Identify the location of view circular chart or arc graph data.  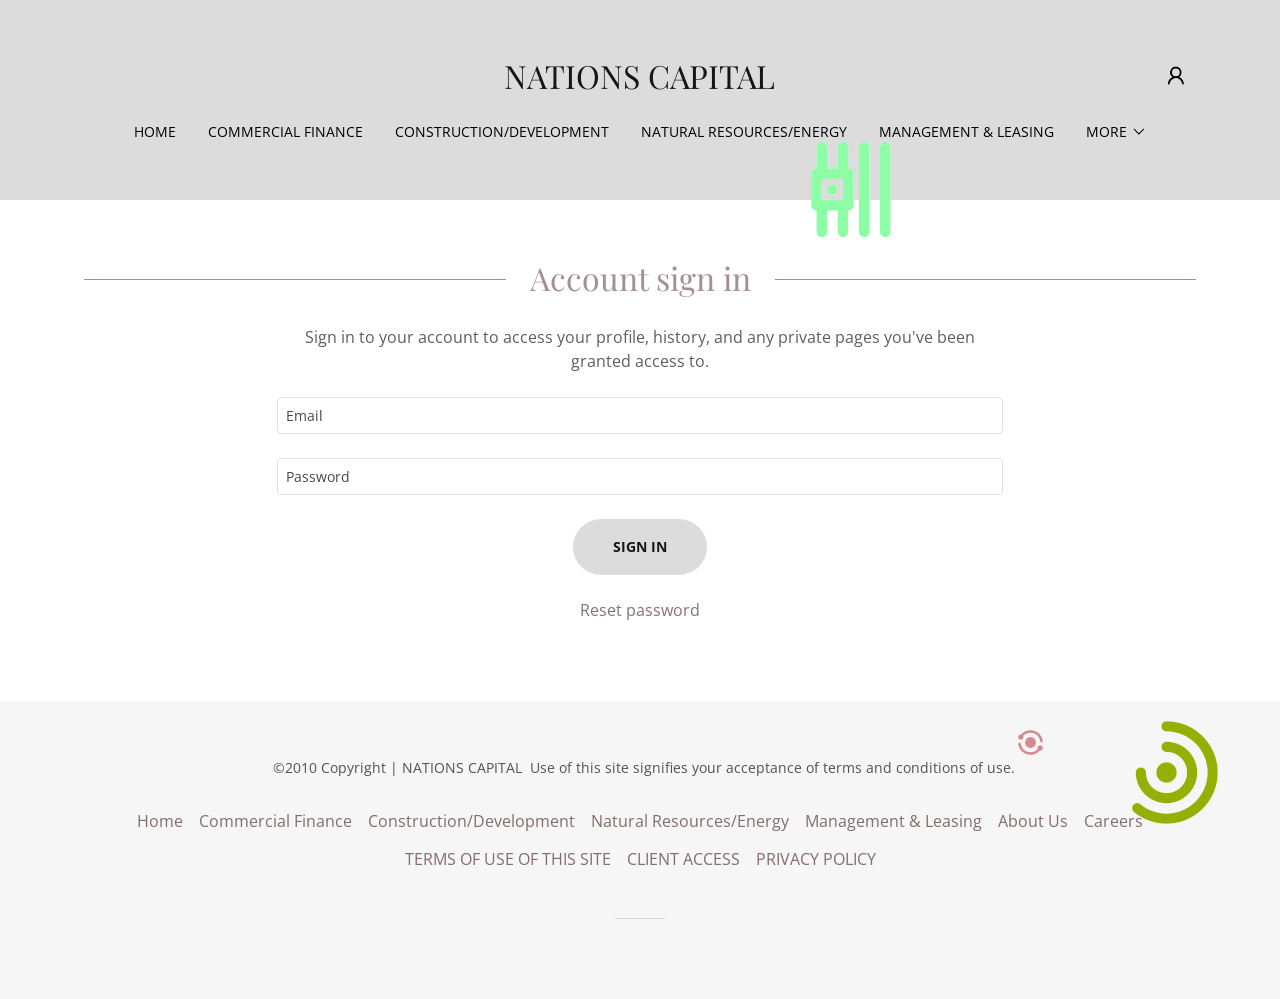
(1166, 772).